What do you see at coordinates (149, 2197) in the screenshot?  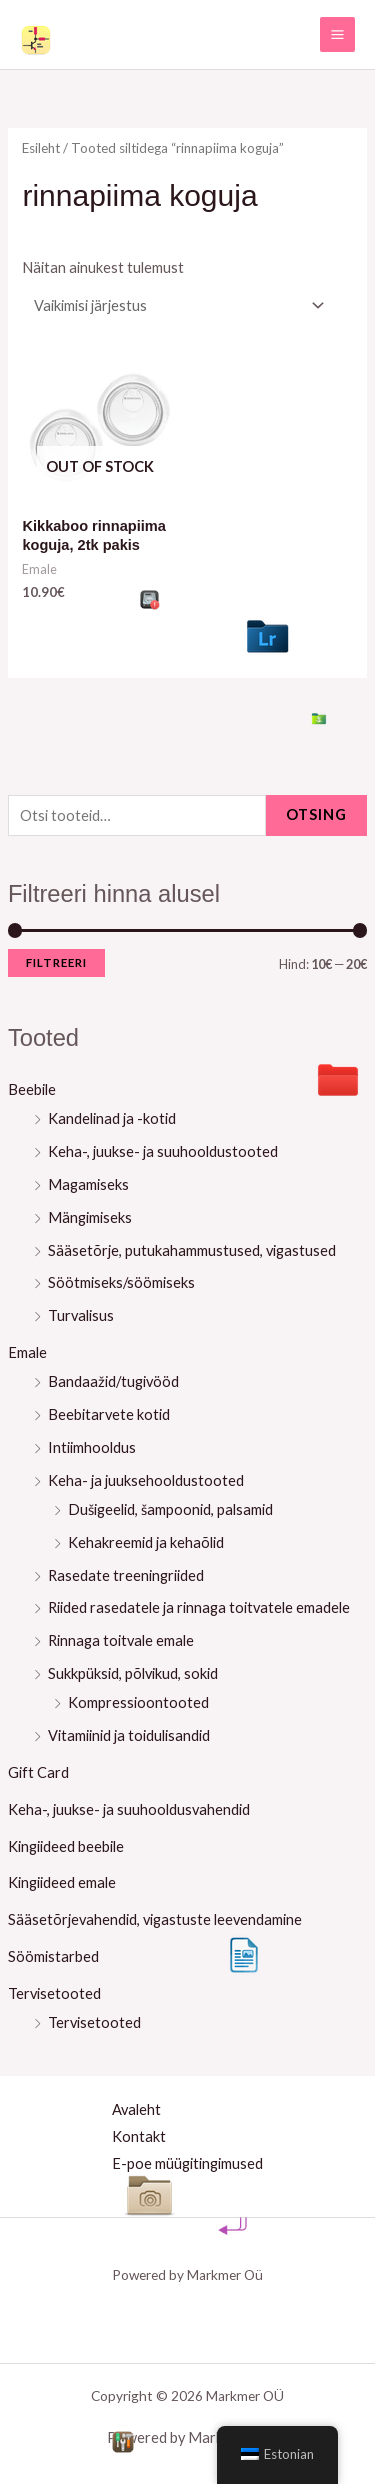 I see `open your pictures folder` at bounding box center [149, 2197].